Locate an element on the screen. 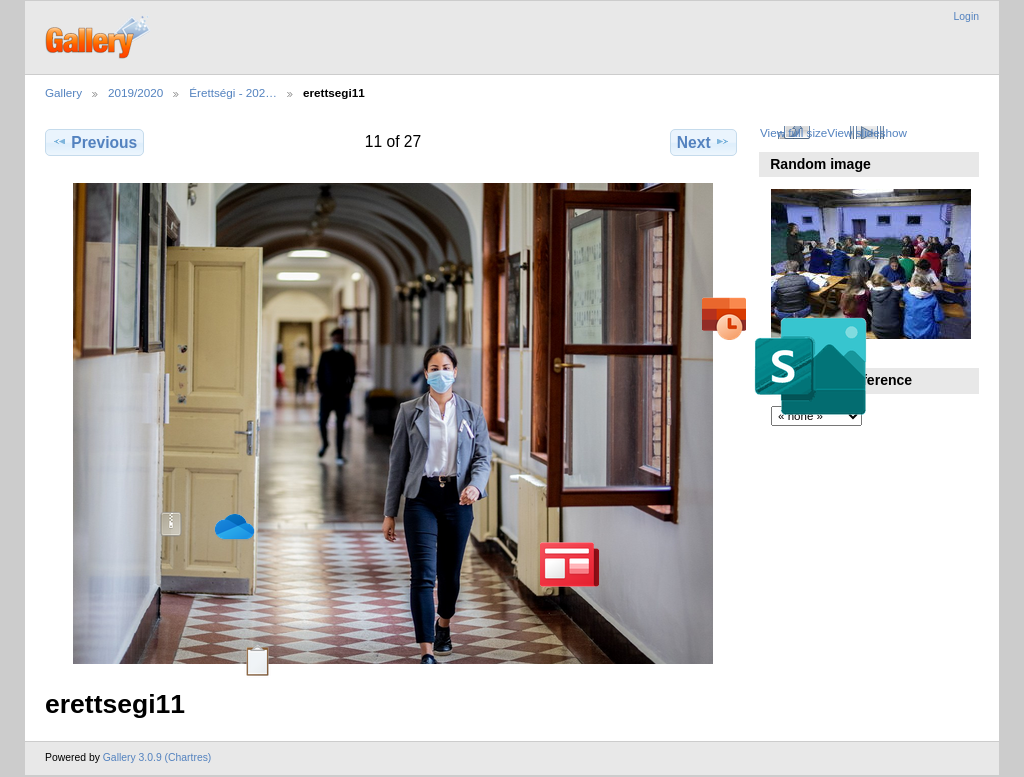 The image size is (1024, 777). open timesheet application is located at coordinates (724, 318).